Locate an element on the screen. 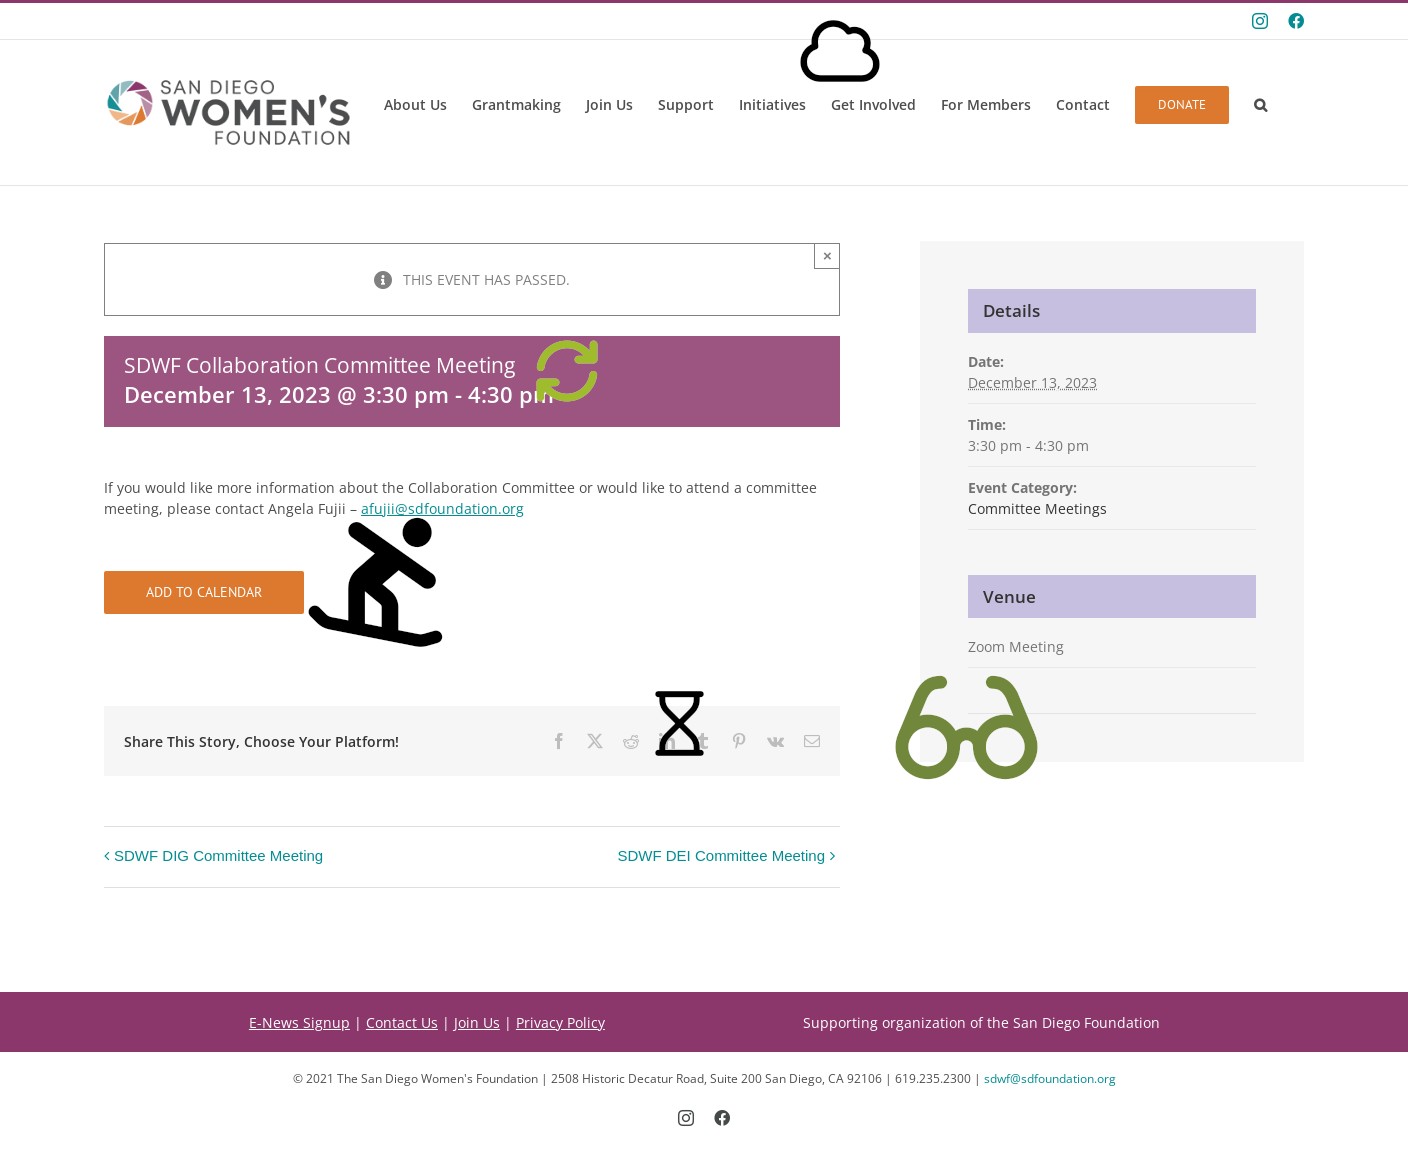 The width and height of the screenshot is (1408, 1152). indicates a process is waiting or pending is located at coordinates (679, 723).